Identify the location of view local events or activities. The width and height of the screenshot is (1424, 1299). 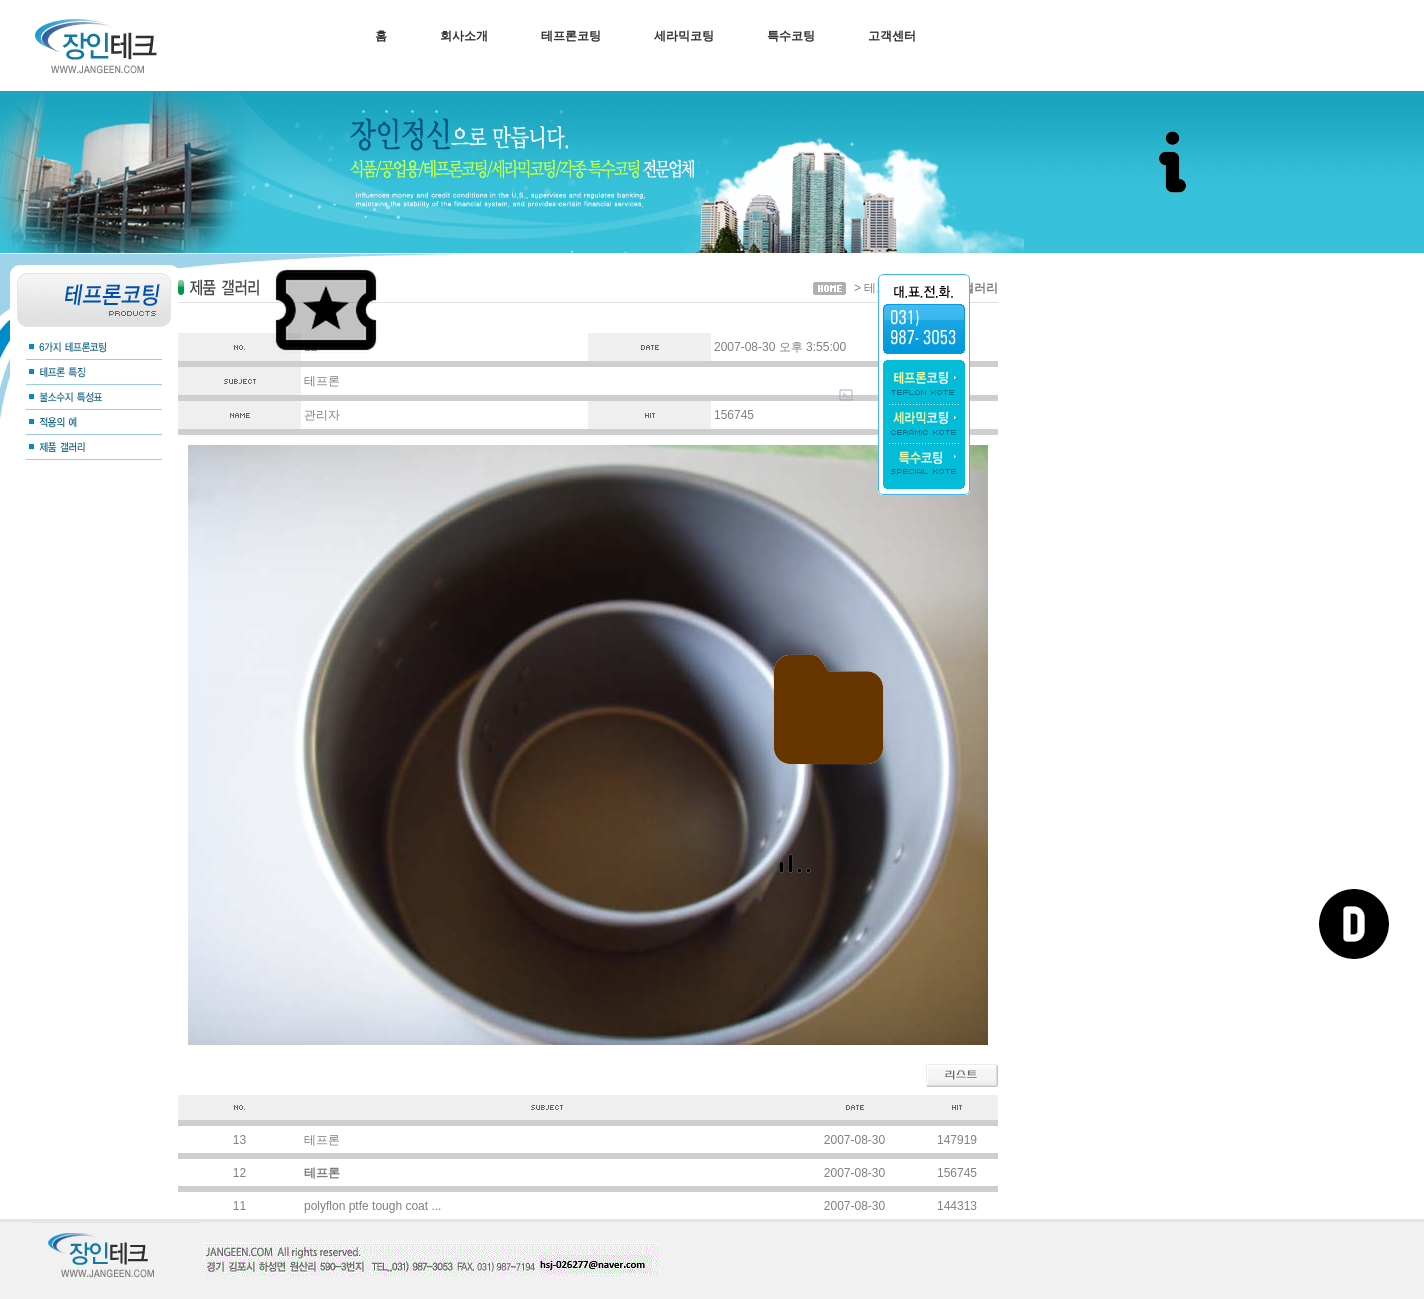
(326, 310).